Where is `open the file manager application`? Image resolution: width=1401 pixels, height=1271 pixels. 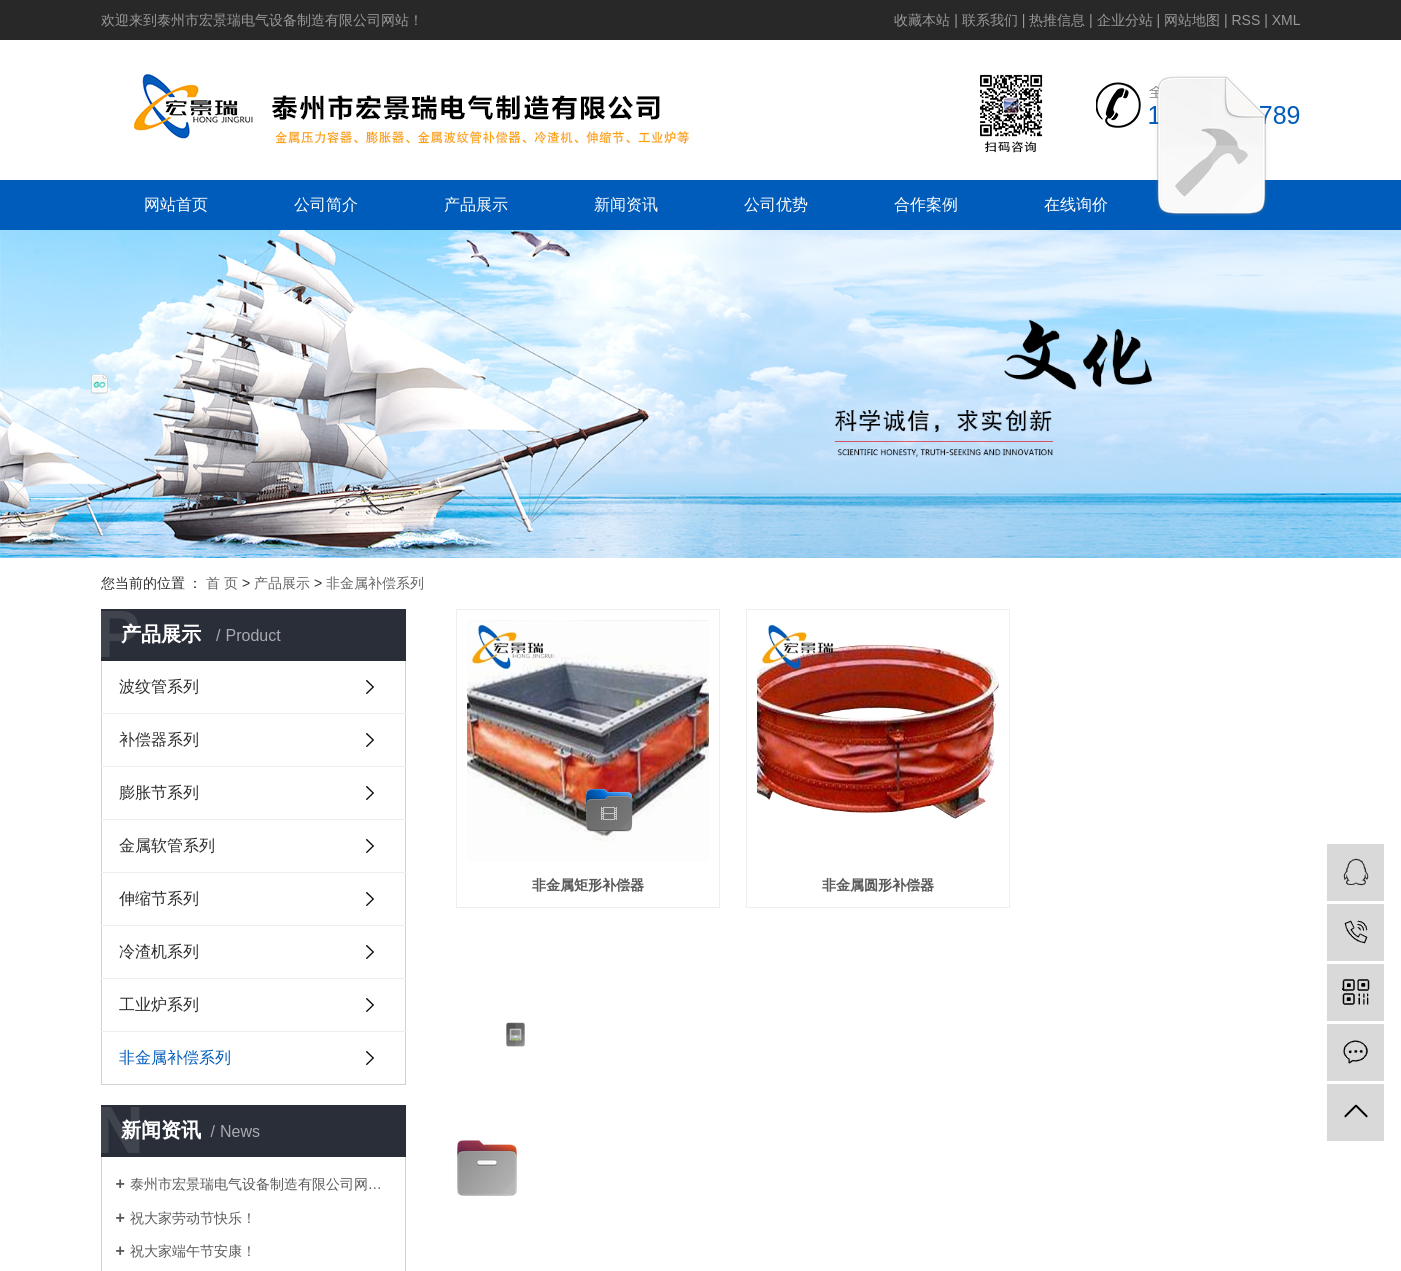 open the file manager application is located at coordinates (487, 1168).